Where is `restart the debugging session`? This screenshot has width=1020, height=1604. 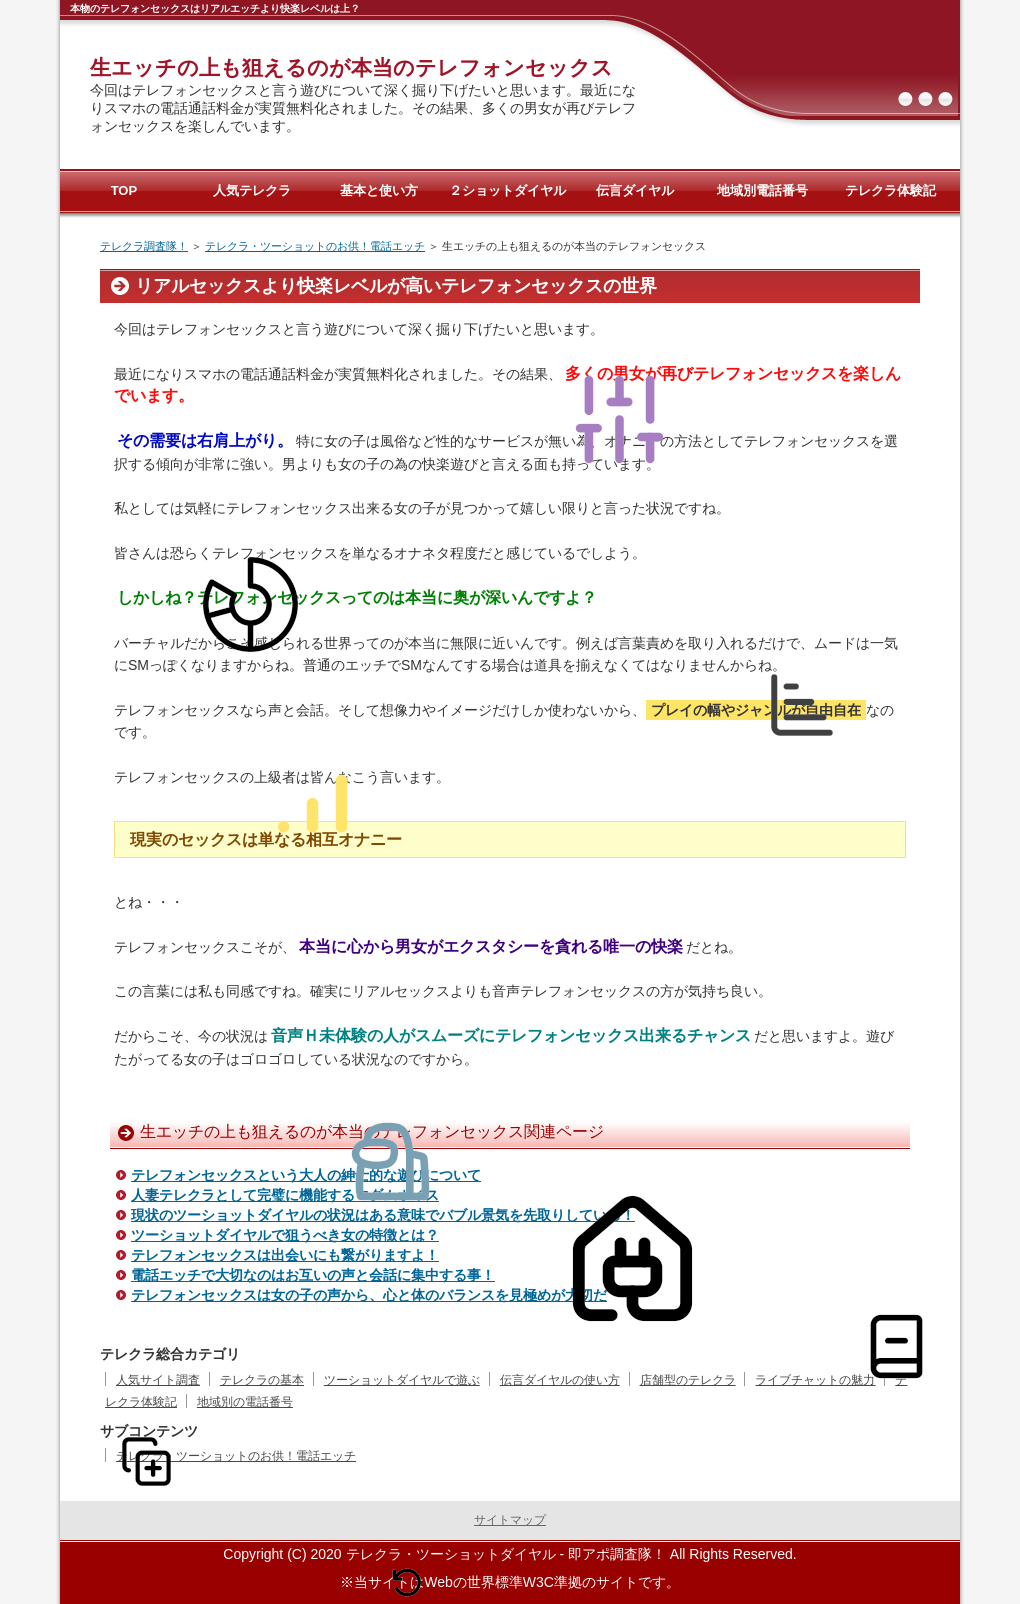 restart the debugging session is located at coordinates (406, 1582).